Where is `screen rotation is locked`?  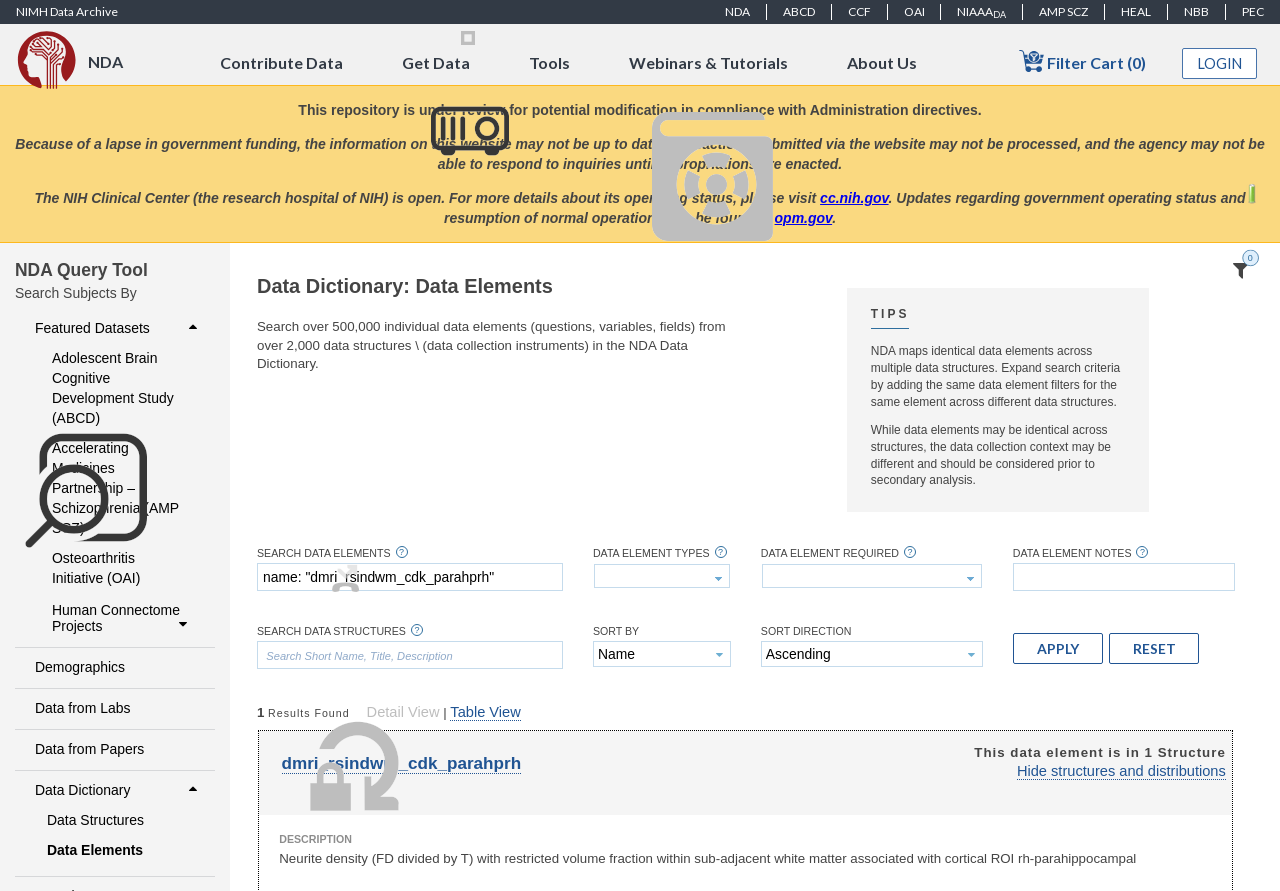 screen rotation is locked is located at coordinates (357, 769).